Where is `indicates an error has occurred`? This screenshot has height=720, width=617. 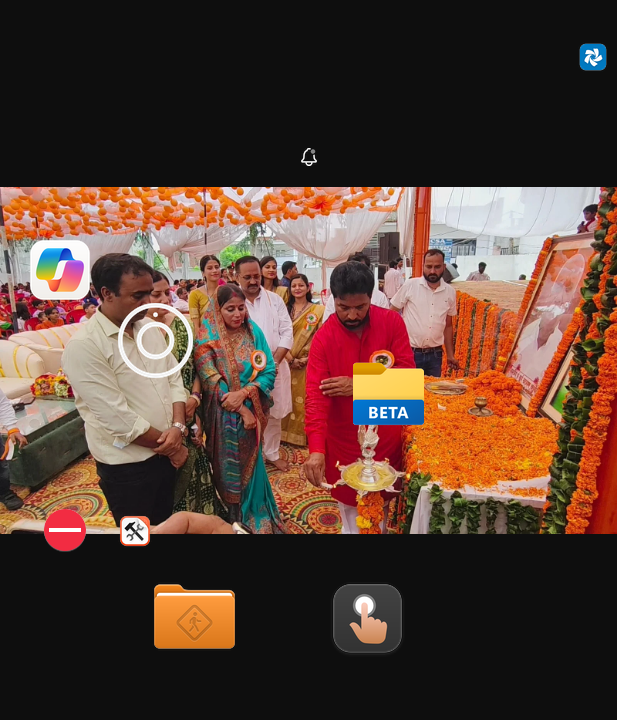 indicates an error has occurred is located at coordinates (65, 530).